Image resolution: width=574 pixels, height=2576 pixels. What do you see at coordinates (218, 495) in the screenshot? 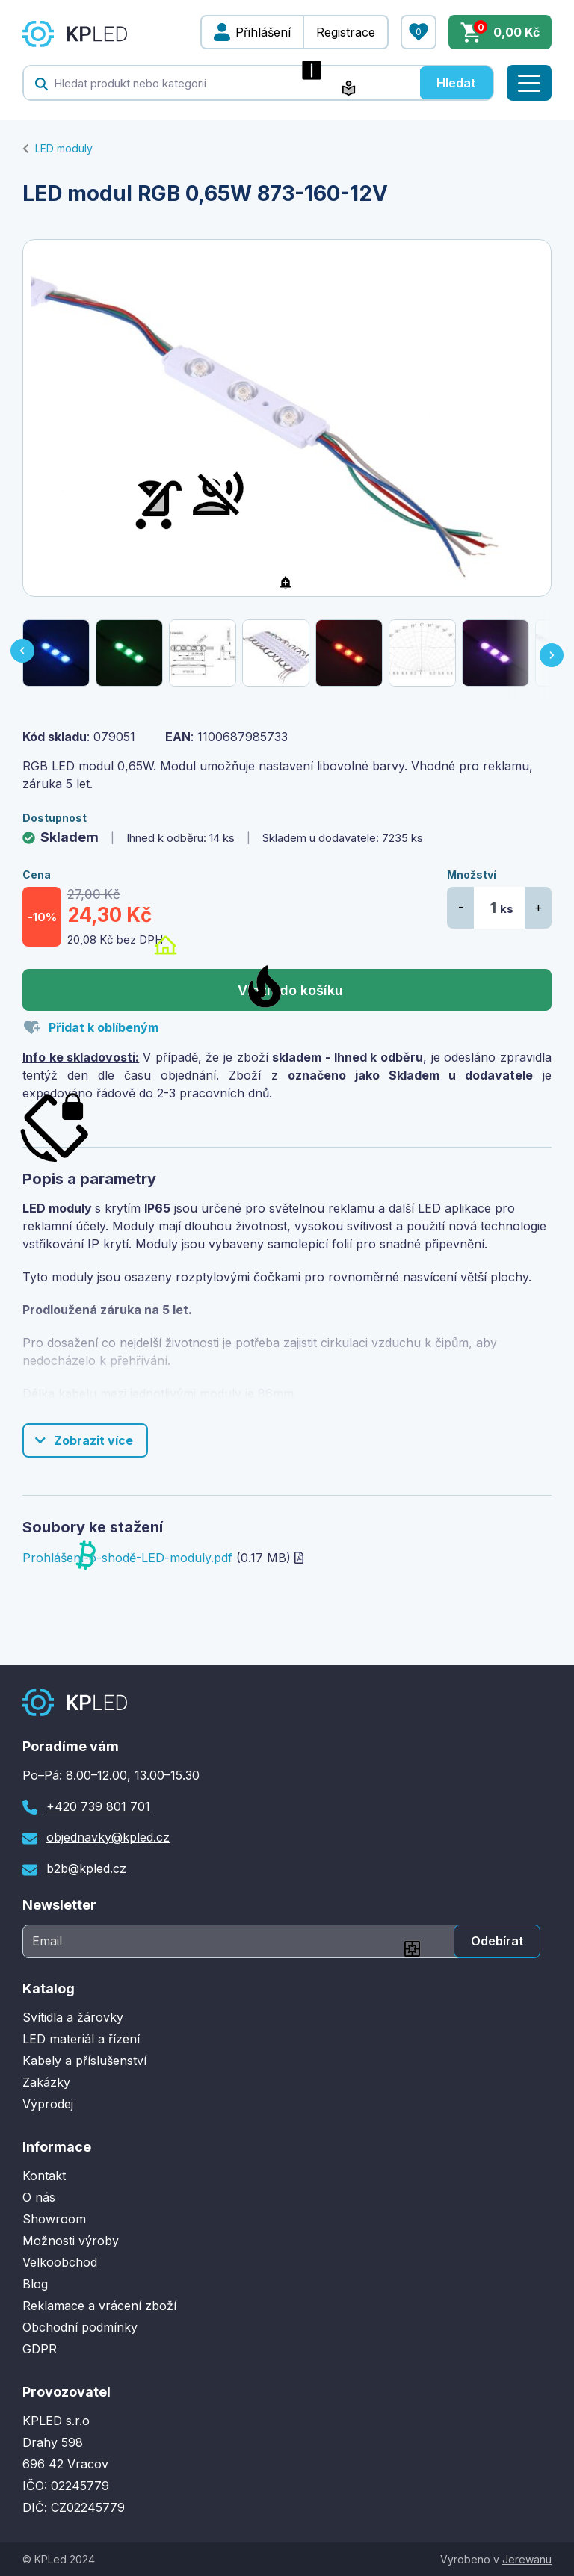
I see `mute voice narration or screen reader` at bounding box center [218, 495].